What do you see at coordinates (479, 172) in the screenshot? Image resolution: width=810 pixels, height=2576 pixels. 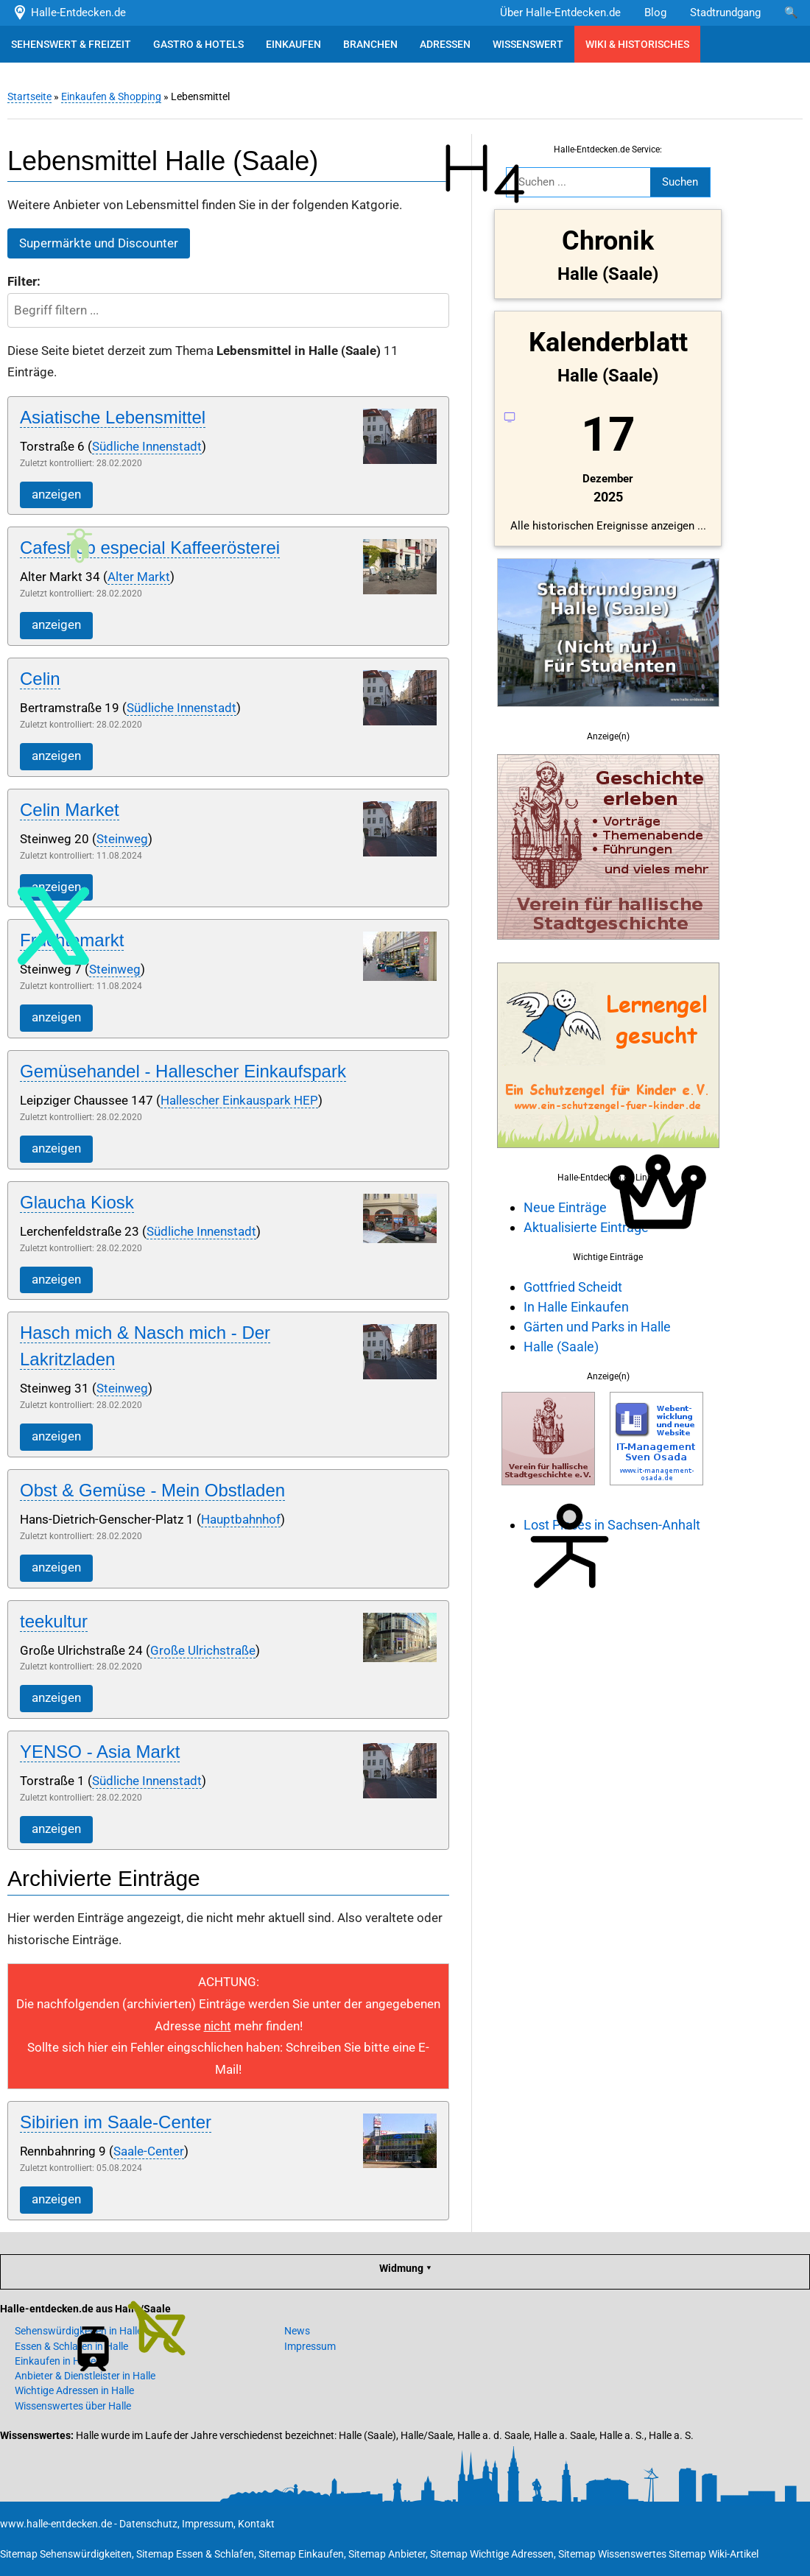 I see `format text as heading level 4` at bounding box center [479, 172].